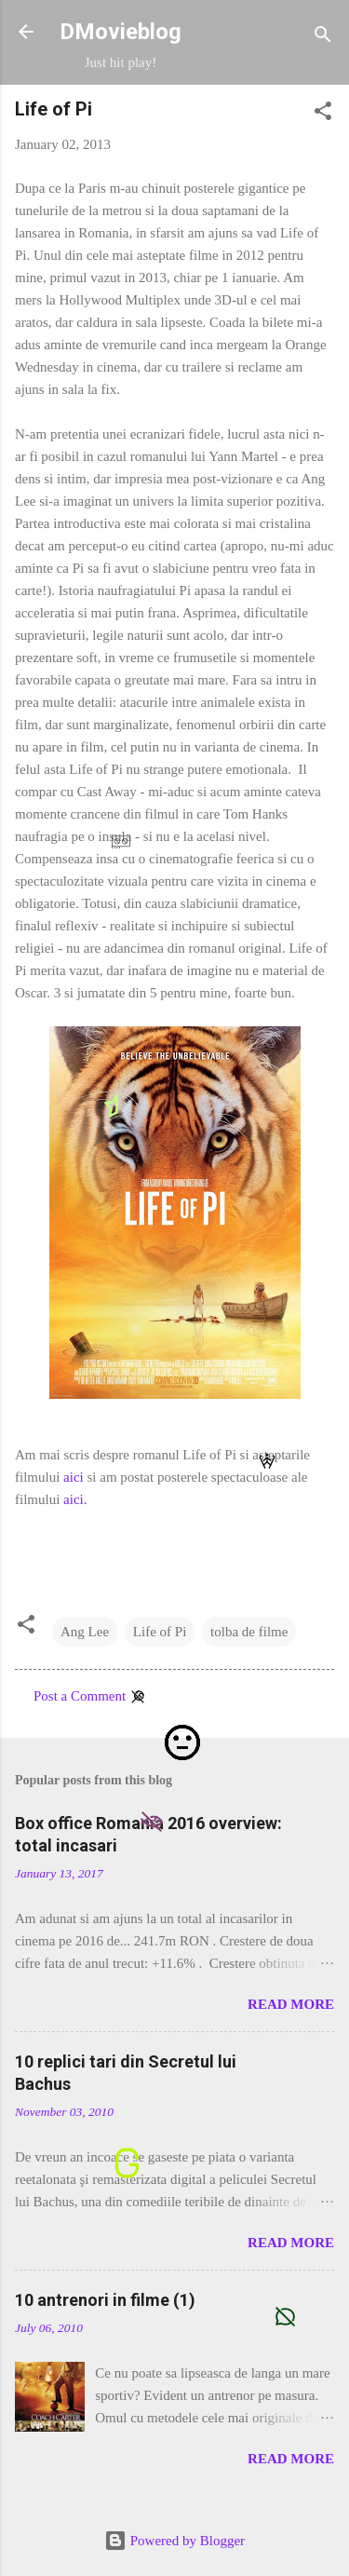  Describe the element at coordinates (285, 2316) in the screenshot. I see `messaging is disabled or unavailable` at that location.